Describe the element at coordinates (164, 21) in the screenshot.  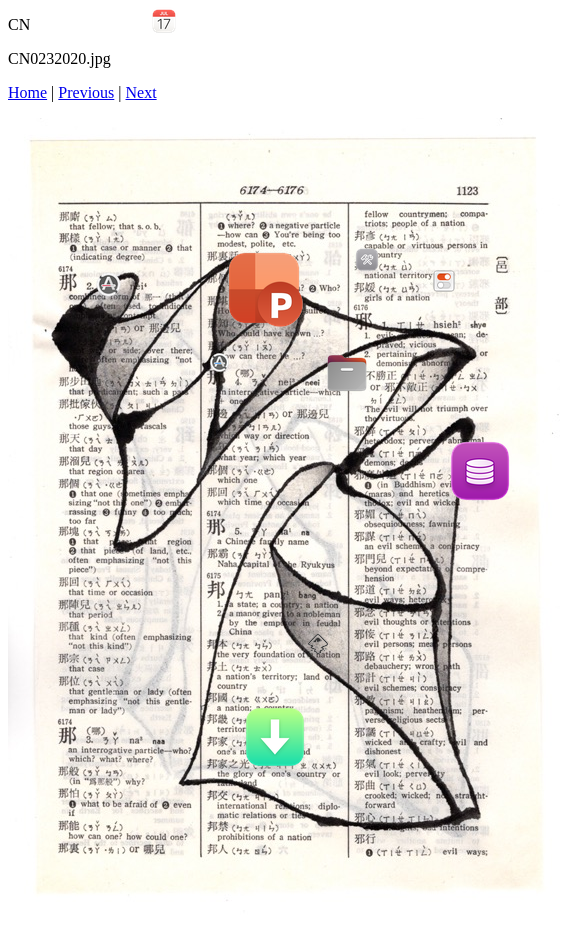
I see `open the calendar app` at that location.